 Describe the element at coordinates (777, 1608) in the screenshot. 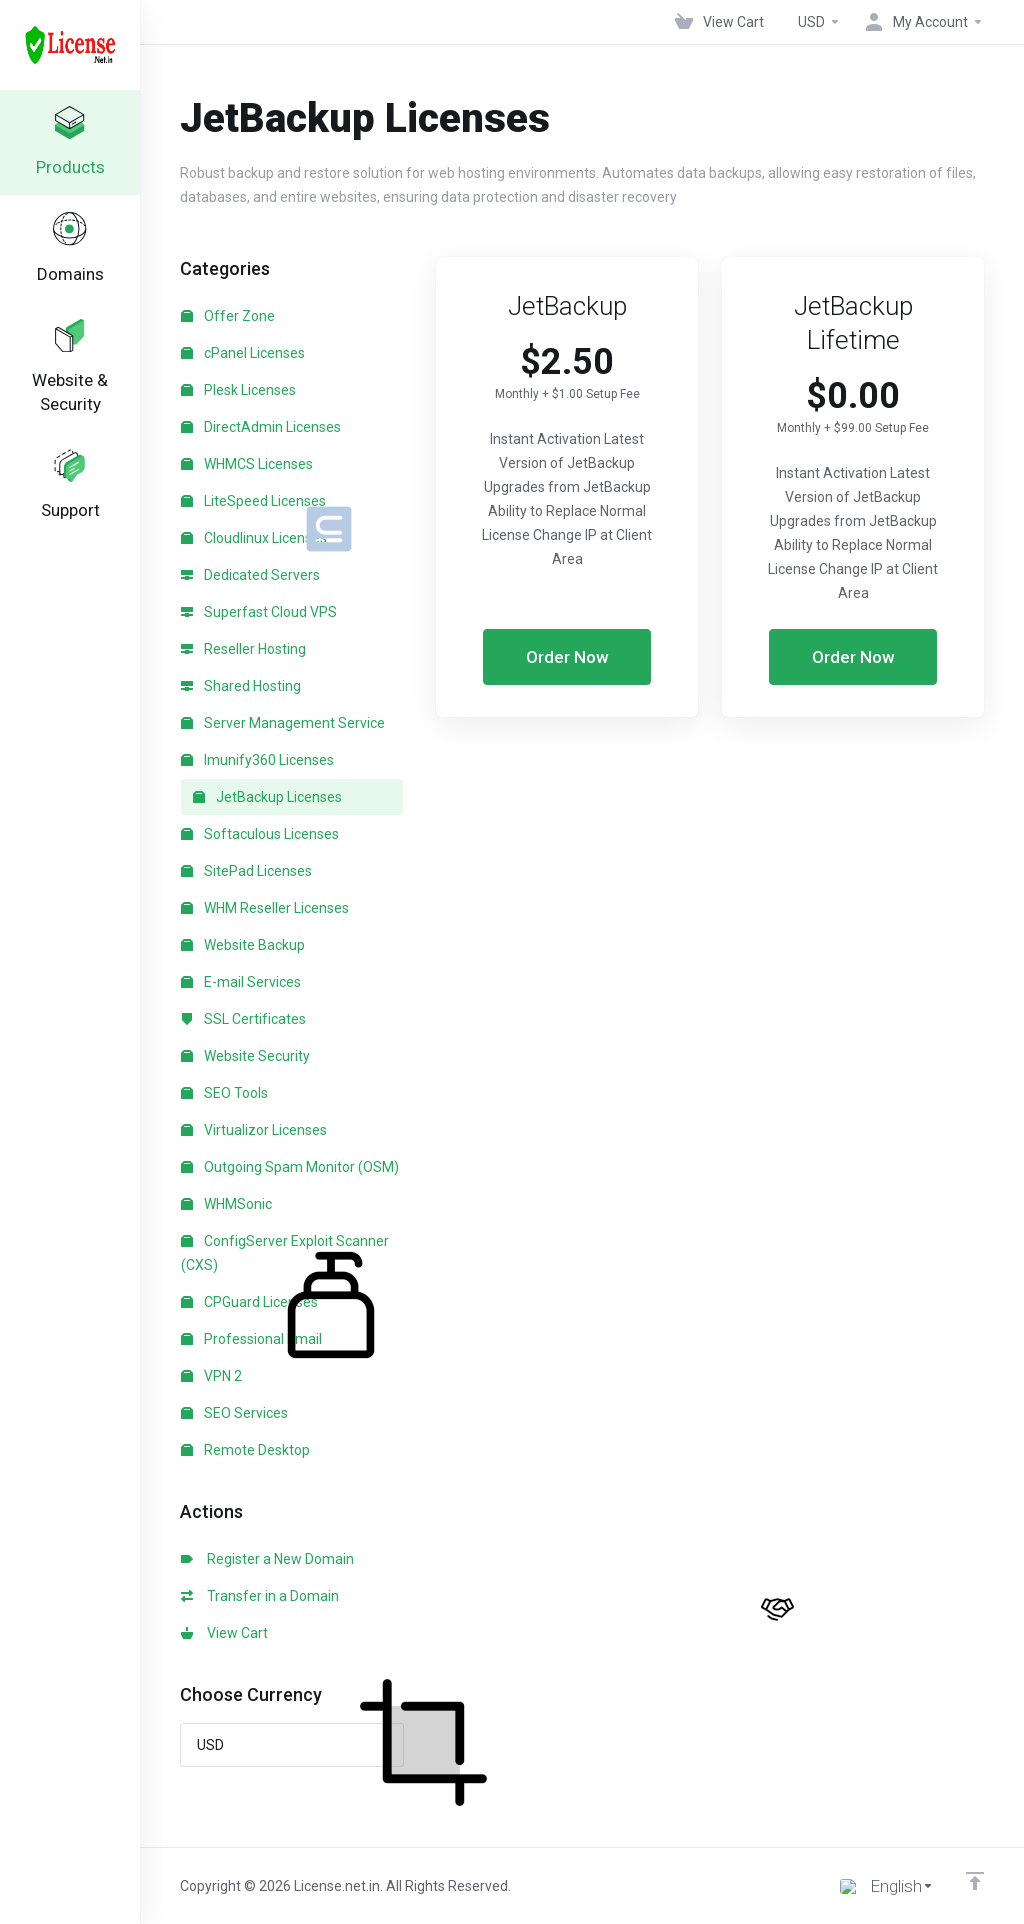

I see `indicates a partnership or collaboration feature` at that location.